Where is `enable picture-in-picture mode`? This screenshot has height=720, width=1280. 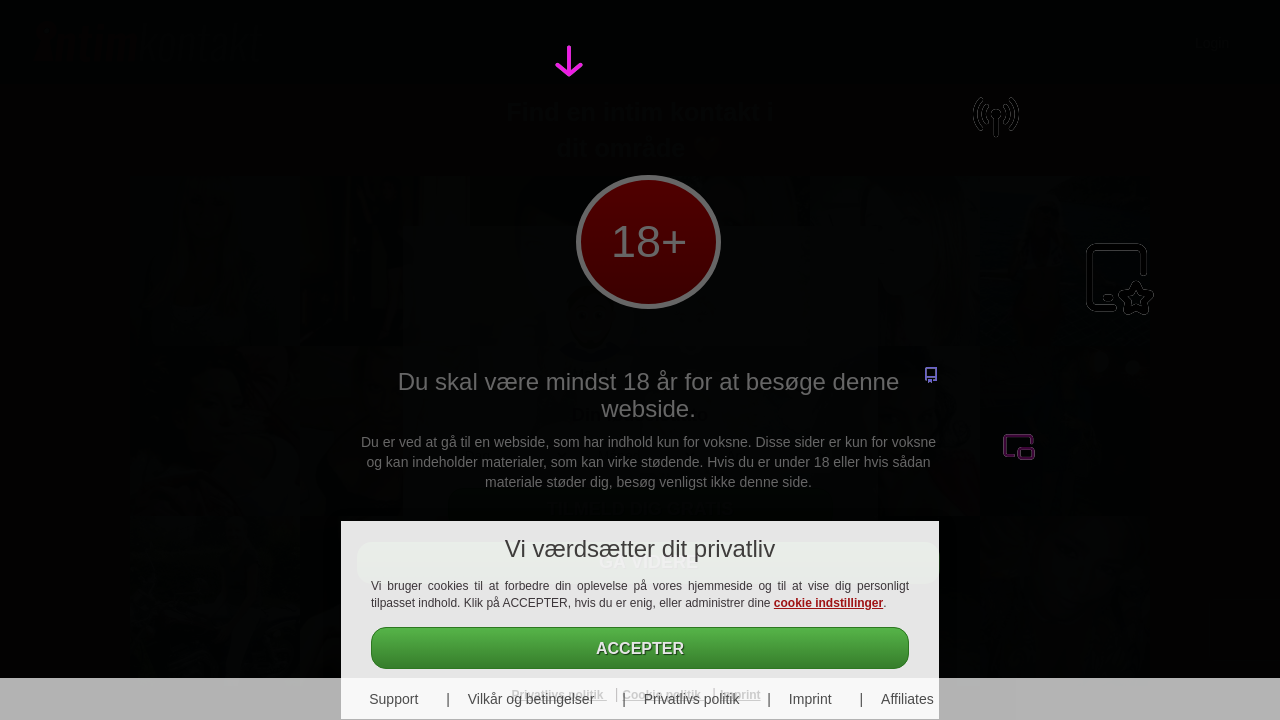
enable picture-in-picture mode is located at coordinates (1019, 447).